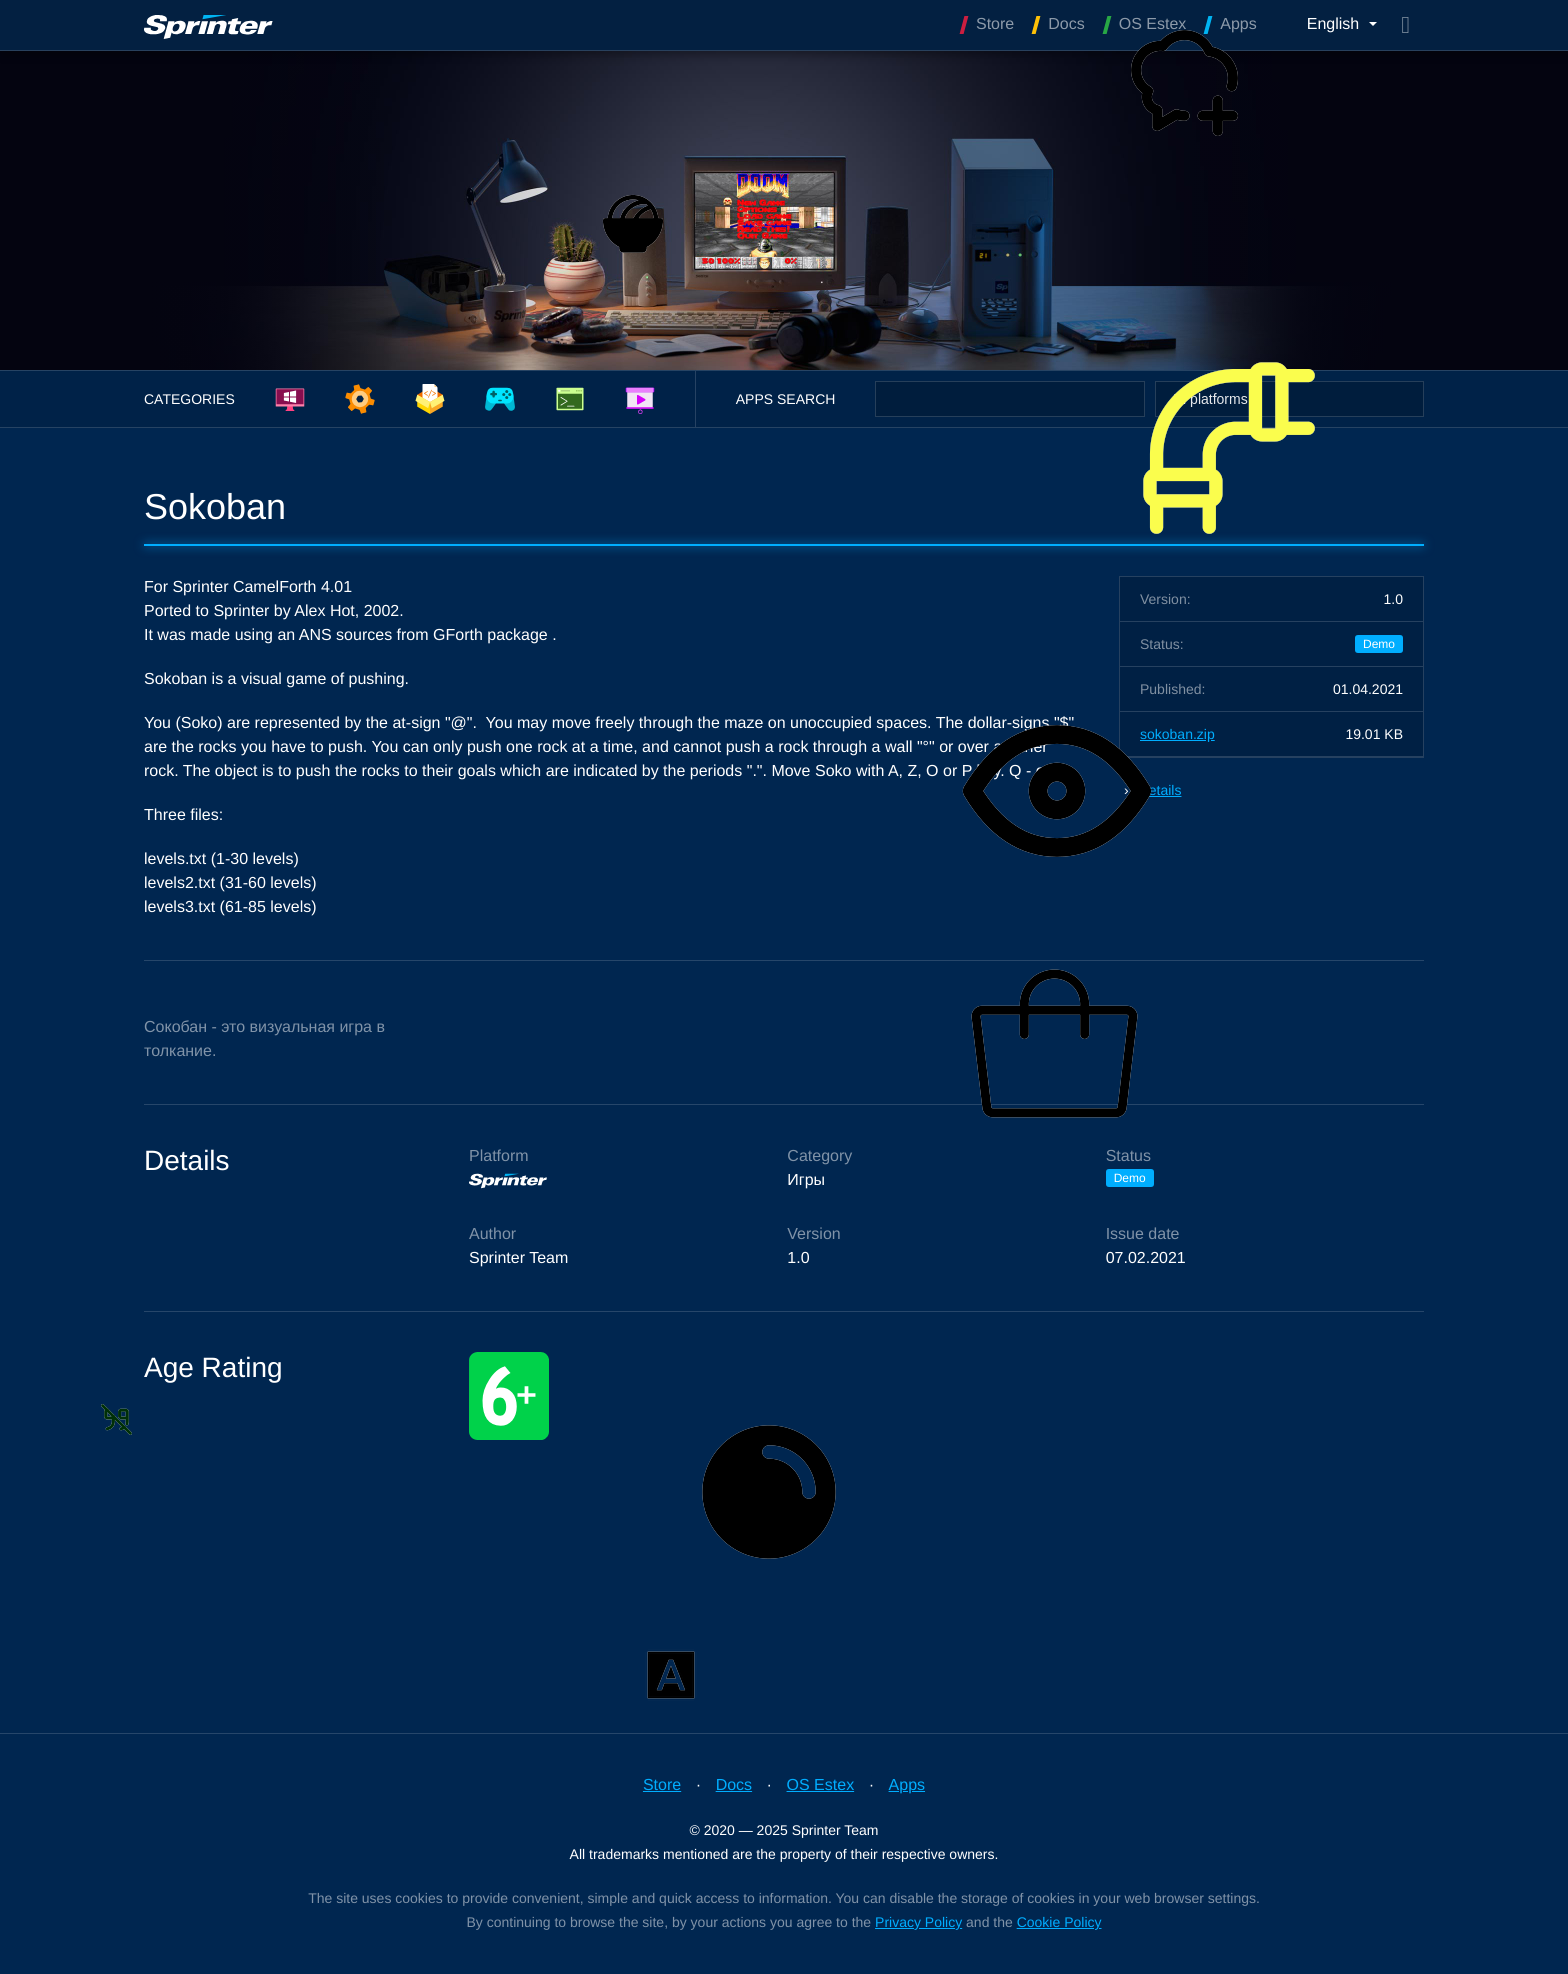 This screenshot has width=1568, height=1974. Describe the element at coordinates (1222, 441) in the screenshot. I see `plumbing or pipe system settings` at that location.